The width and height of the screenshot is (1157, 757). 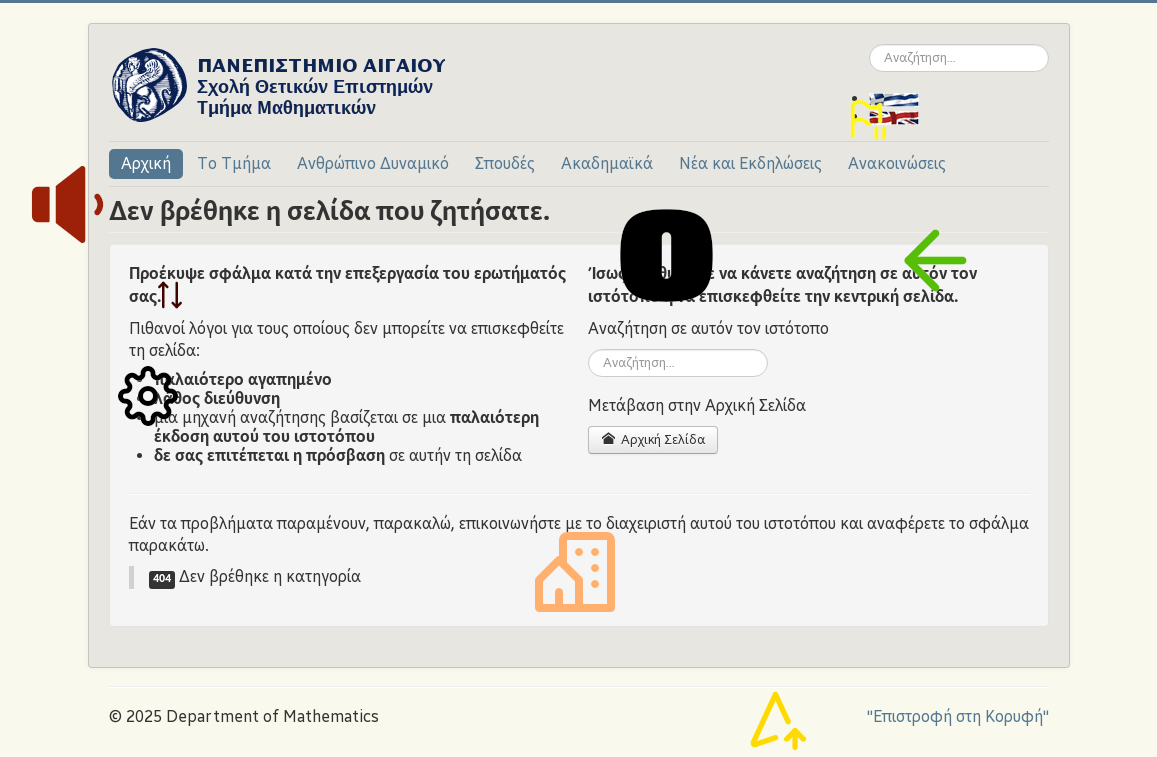 What do you see at coordinates (666, 255) in the screenshot?
I see `view more information` at bounding box center [666, 255].